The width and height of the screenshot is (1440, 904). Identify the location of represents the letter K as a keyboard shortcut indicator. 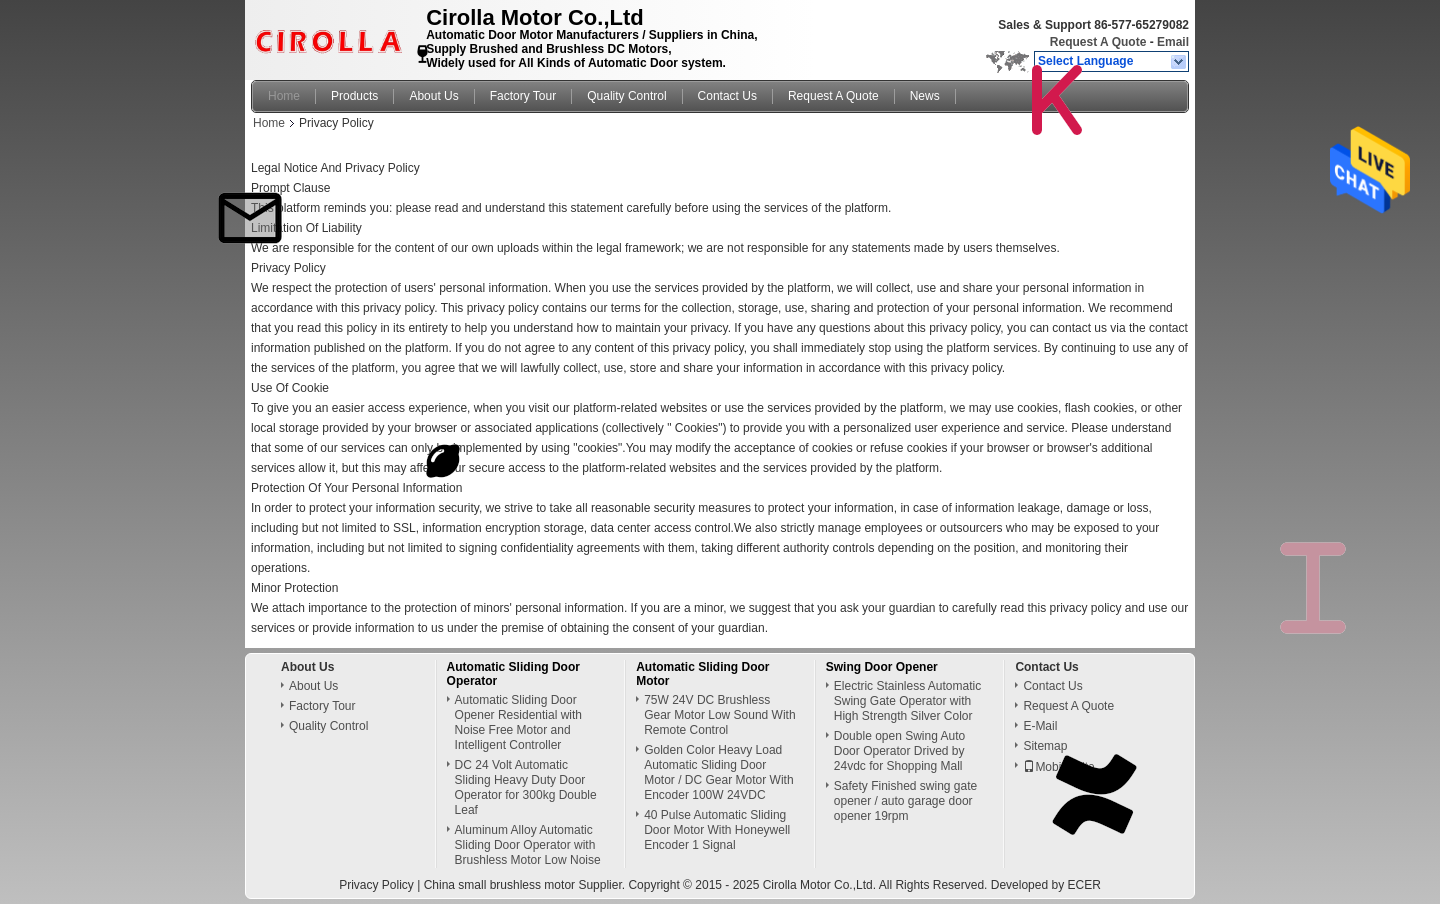
(1057, 100).